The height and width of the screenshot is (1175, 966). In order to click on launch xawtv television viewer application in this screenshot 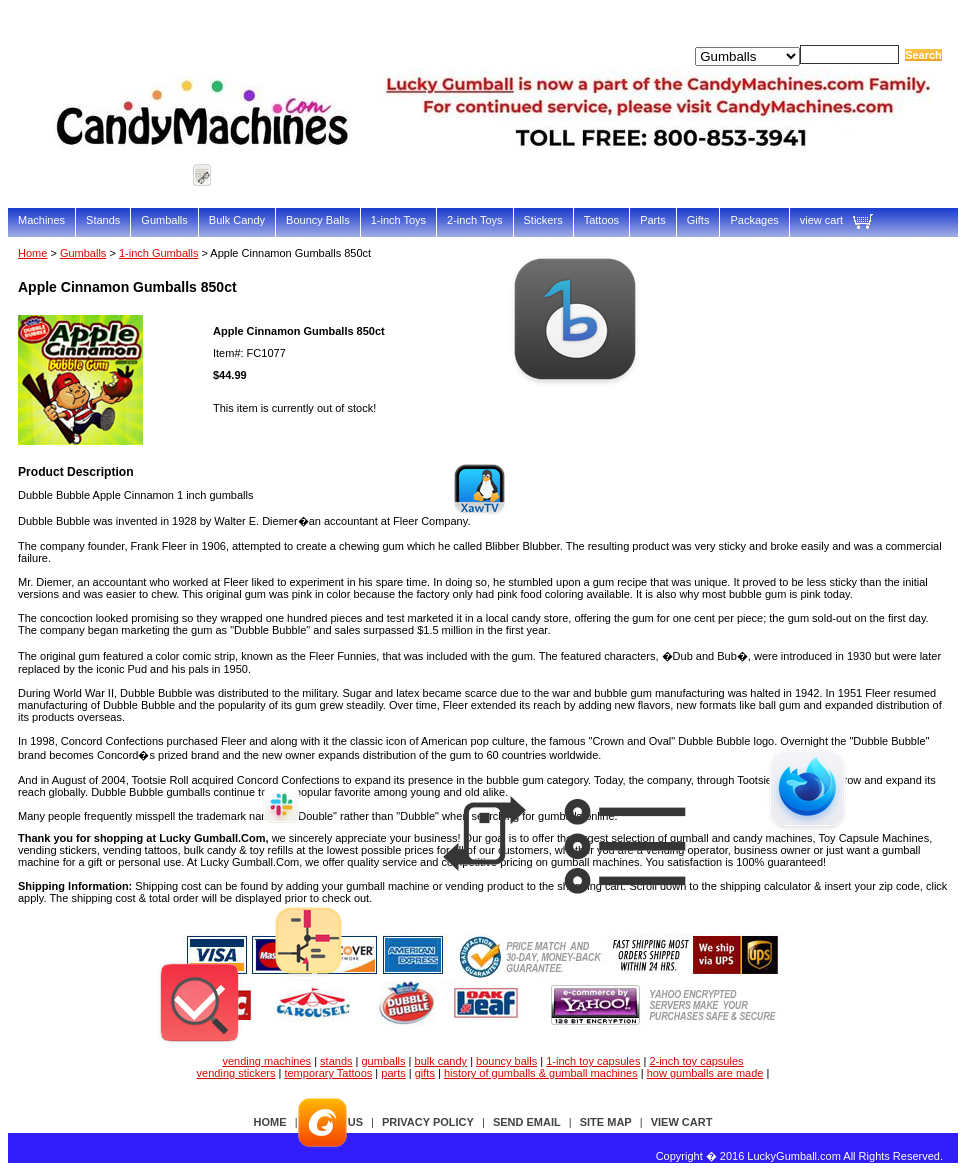, I will do `click(479, 489)`.